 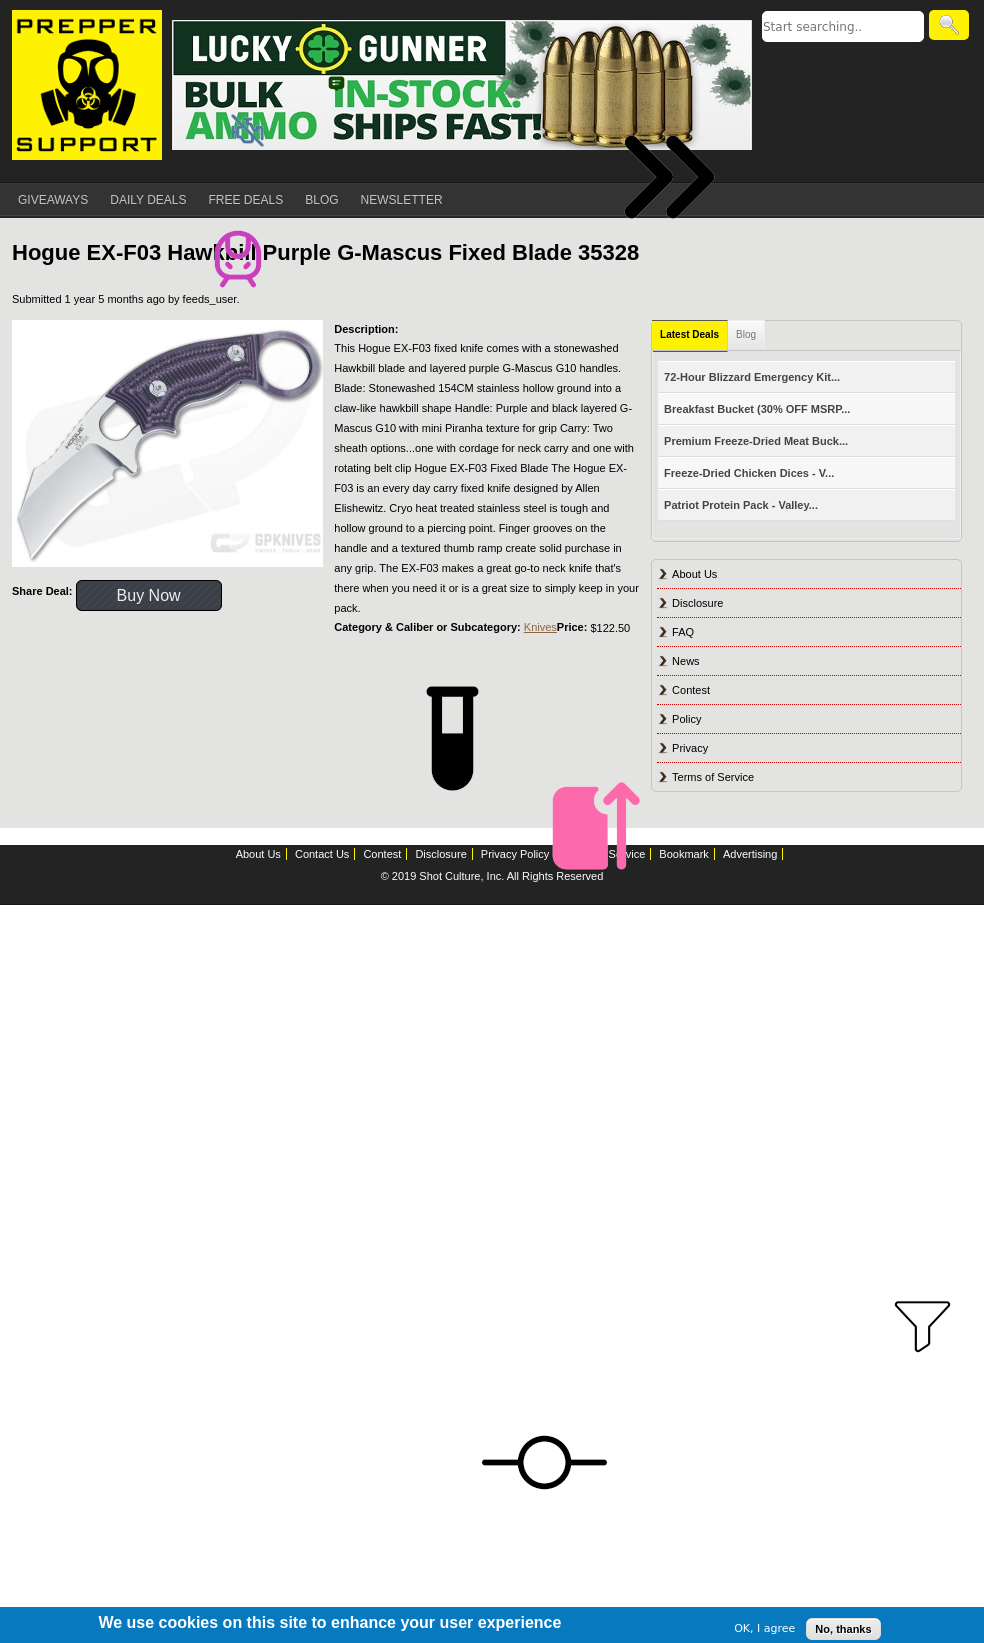 I want to click on view test results or lab data, so click(x=452, y=738).